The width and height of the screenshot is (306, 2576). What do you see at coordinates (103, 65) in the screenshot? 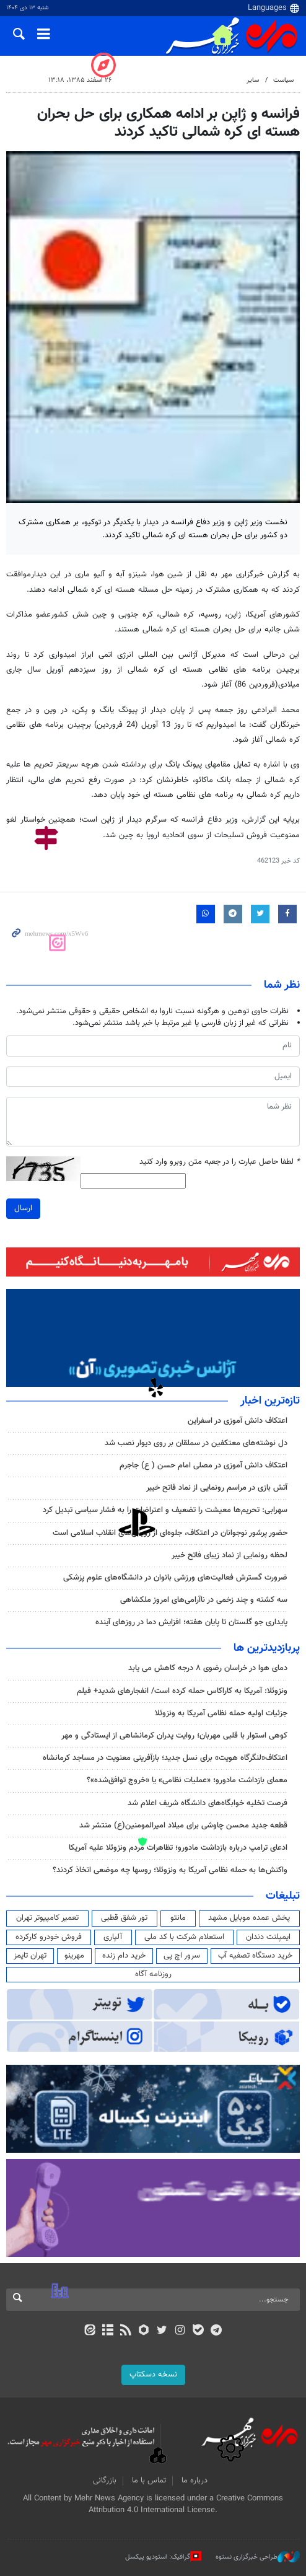
I see `access navigation or directions` at bounding box center [103, 65].